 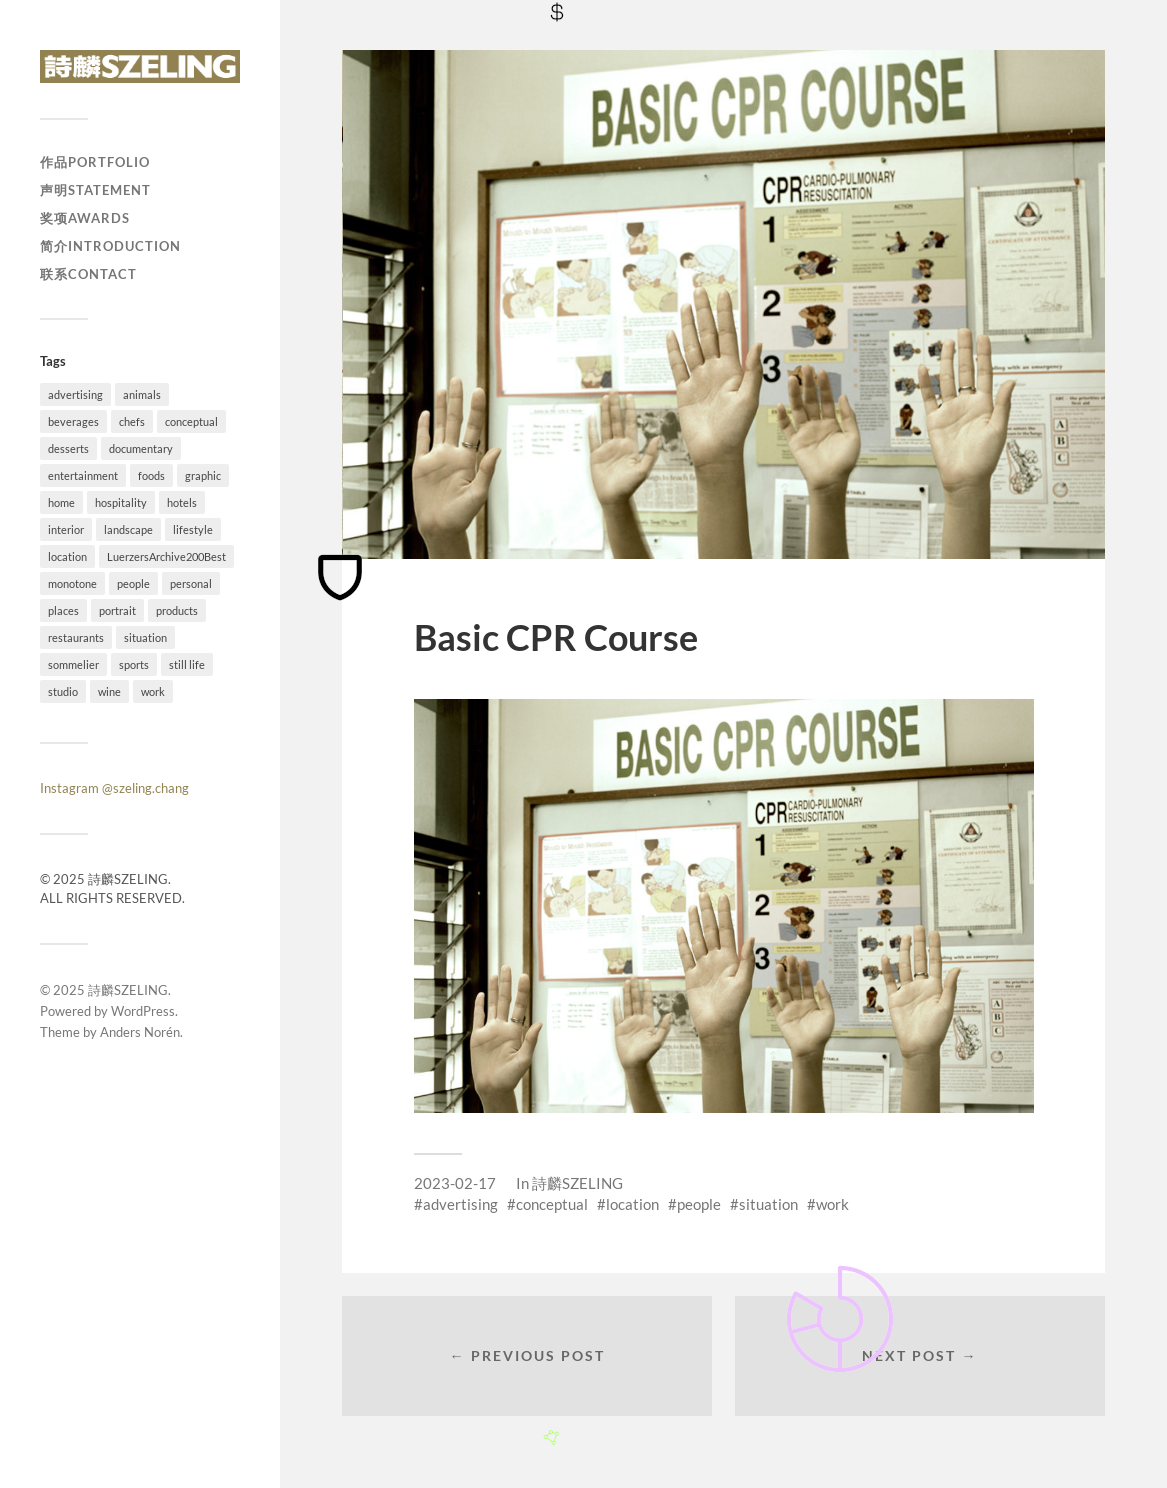 I want to click on view pricing or payment options, so click(x=557, y=12).